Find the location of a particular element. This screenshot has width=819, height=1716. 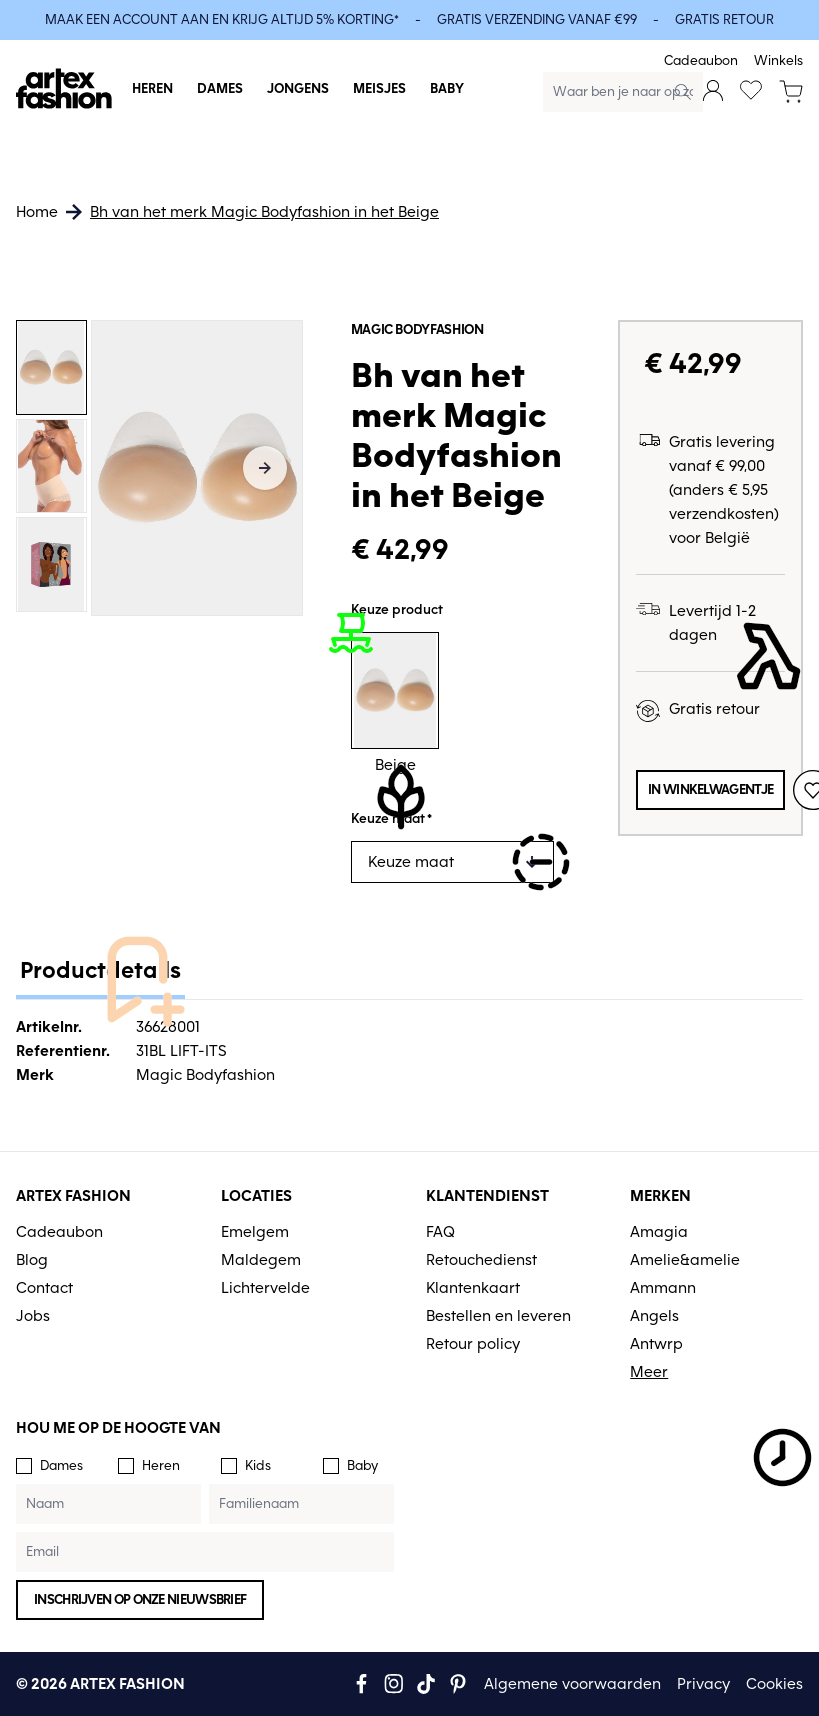

view current time is located at coordinates (782, 1457).